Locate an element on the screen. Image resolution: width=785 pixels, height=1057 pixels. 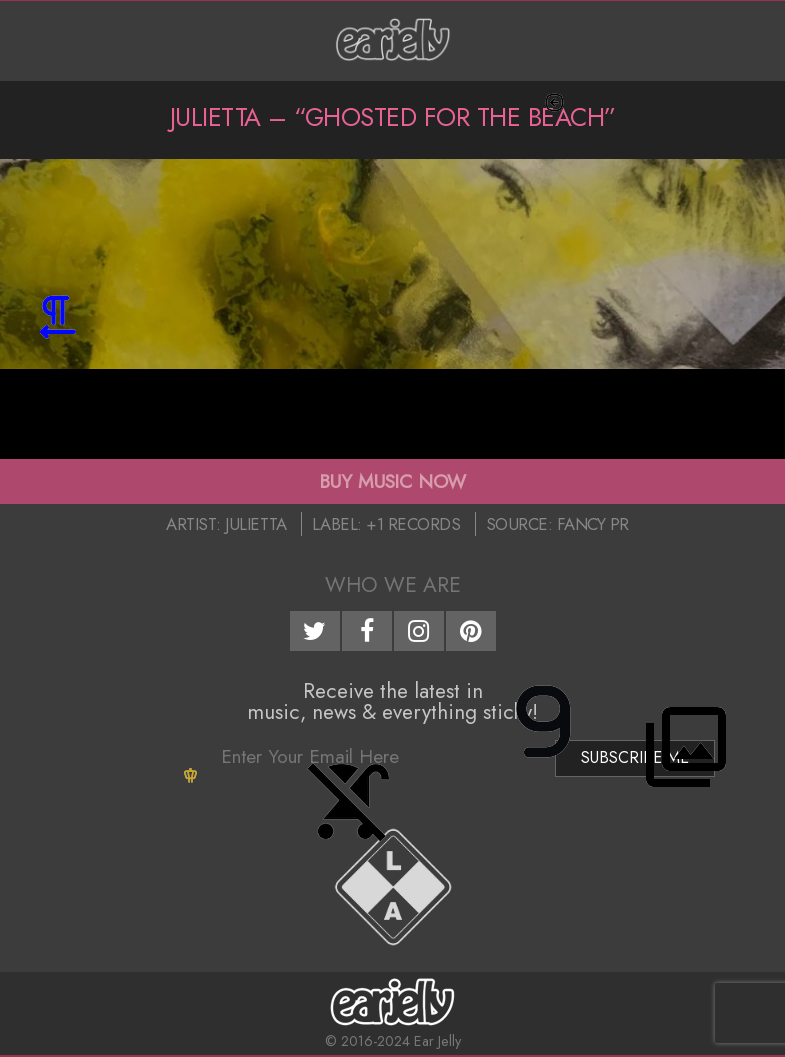
access air traffic control features is located at coordinates (190, 775).